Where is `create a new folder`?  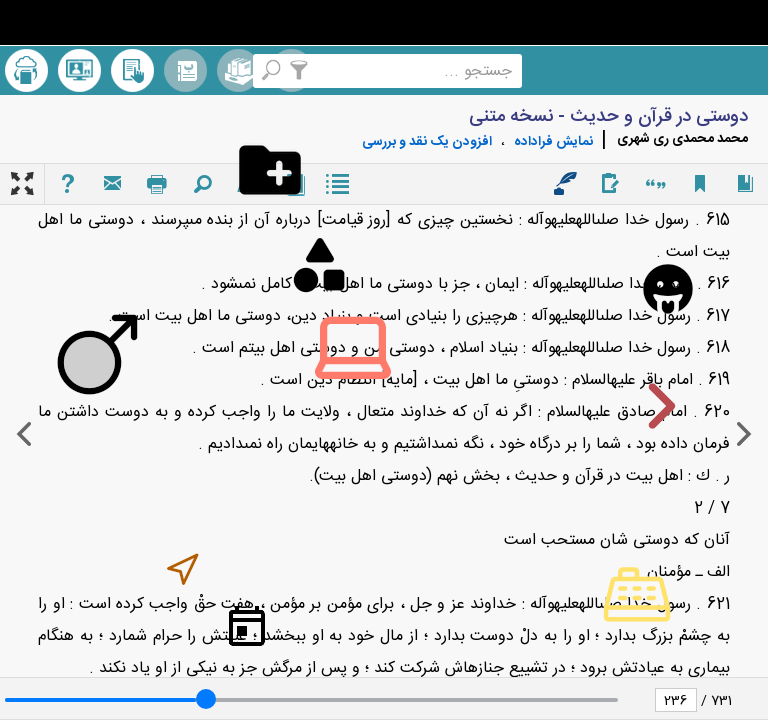 create a new folder is located at coordinates (270, 170).